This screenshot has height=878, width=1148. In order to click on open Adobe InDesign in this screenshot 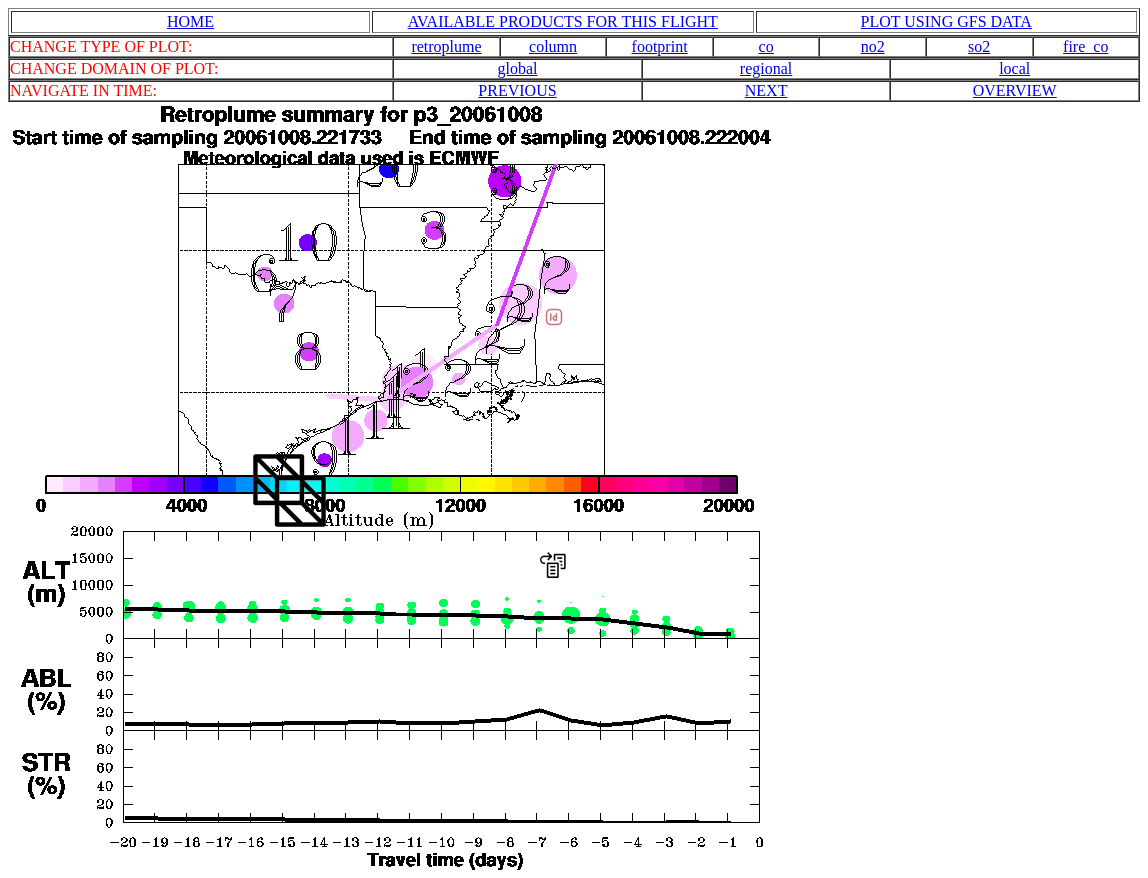, I will do `click(554, 317)`.